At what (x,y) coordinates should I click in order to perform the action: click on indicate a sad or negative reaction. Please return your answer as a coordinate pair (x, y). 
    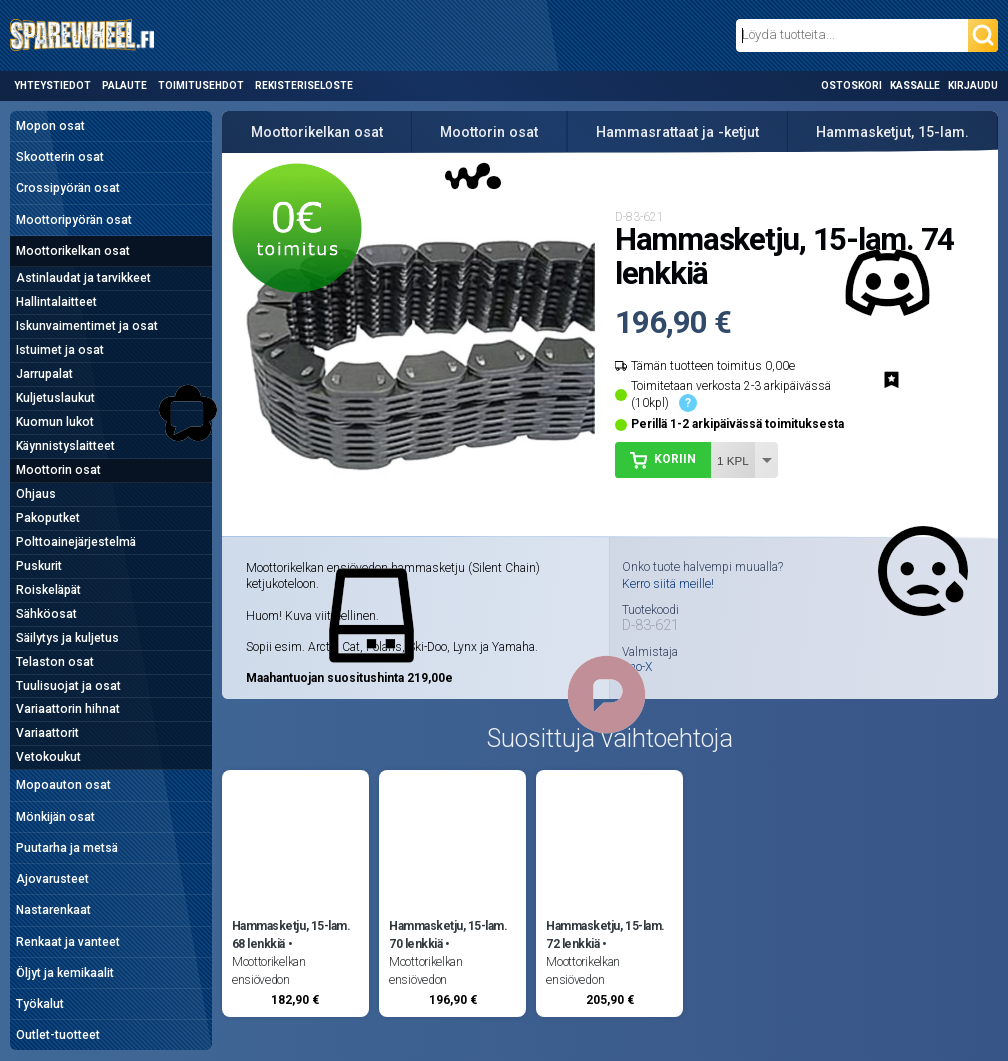
    Looking at the image, I should click on (923, 571).